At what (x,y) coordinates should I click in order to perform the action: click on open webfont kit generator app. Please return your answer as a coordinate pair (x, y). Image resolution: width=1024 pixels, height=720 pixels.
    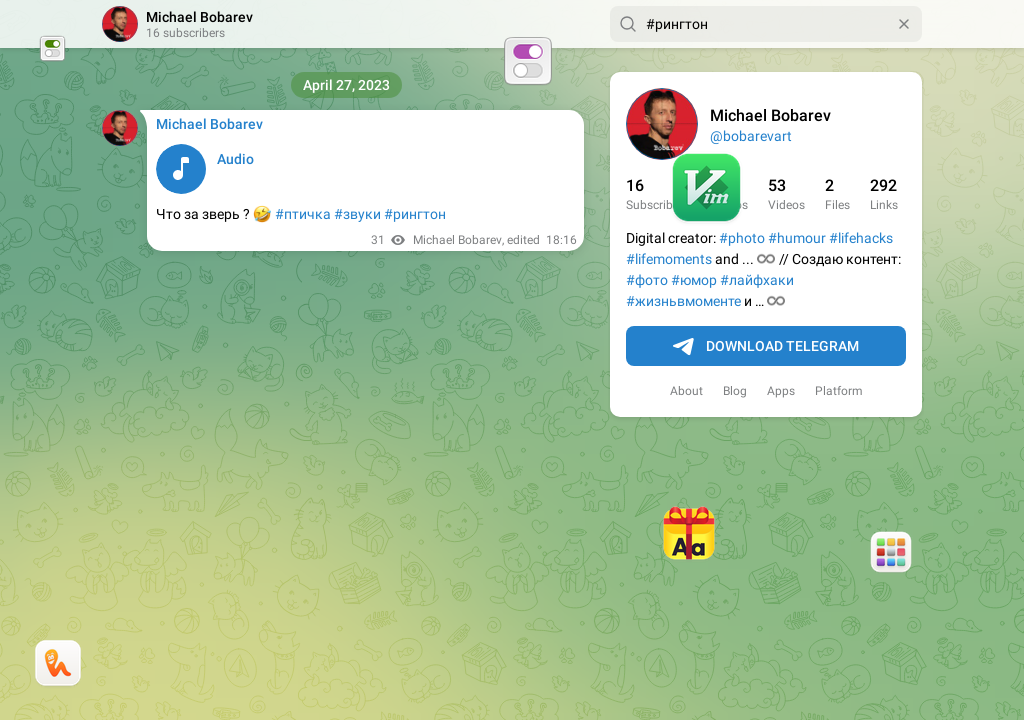
    Looking at the image, I should click on (689, 534).